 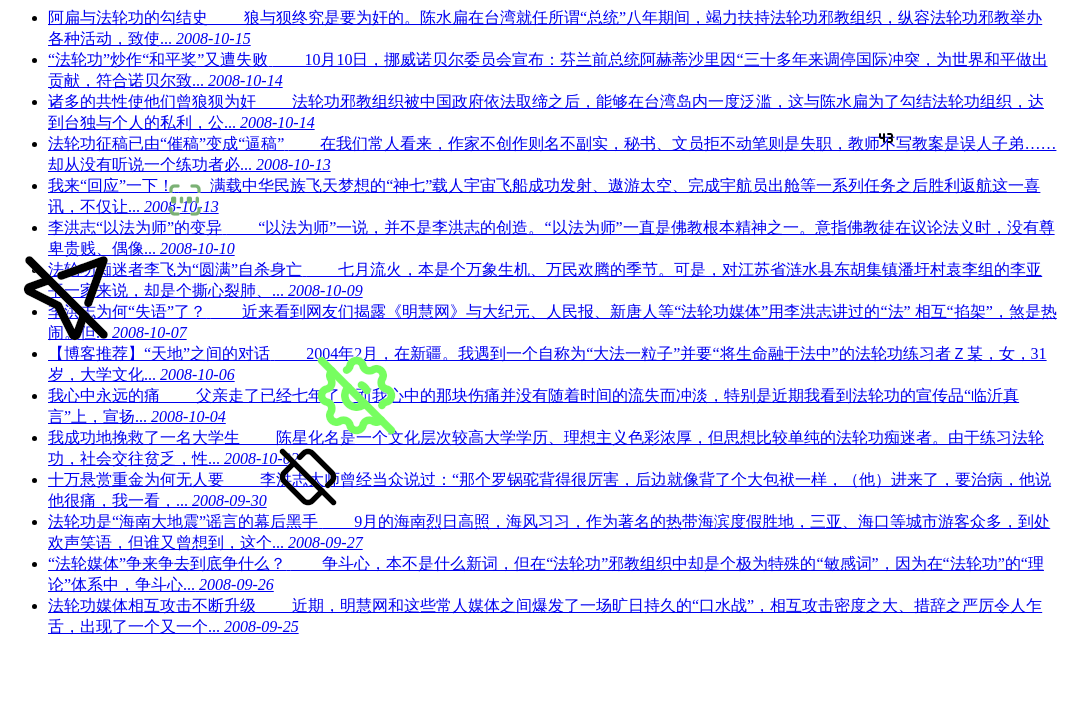 I want to click on location services disabled, so click(x=66, y=297).